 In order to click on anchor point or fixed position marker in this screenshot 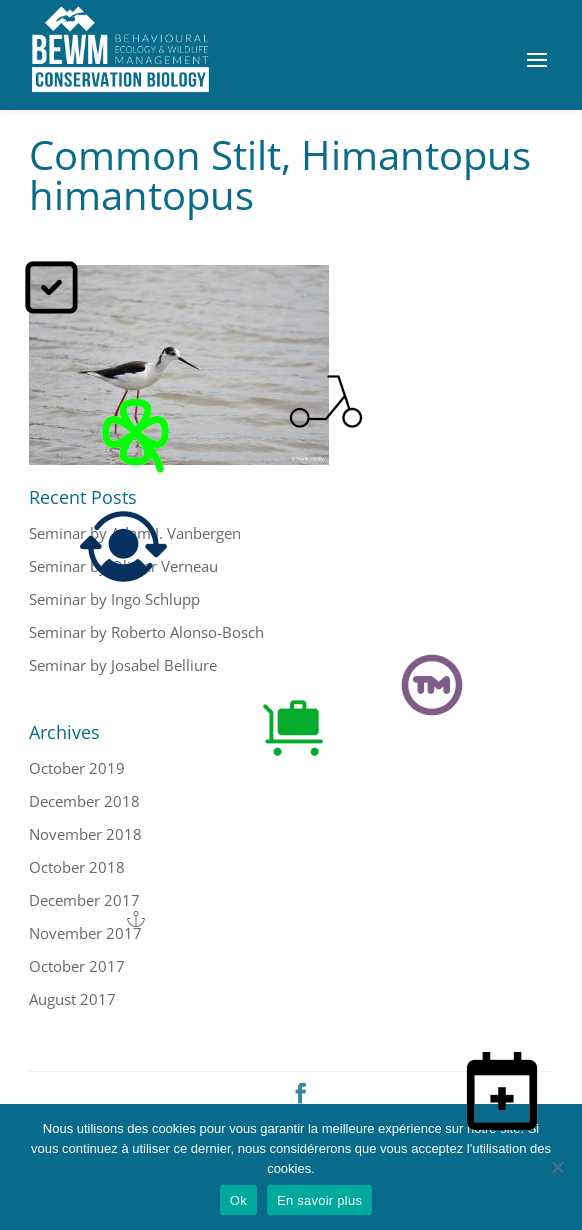, I will do `click(136, 919)`.